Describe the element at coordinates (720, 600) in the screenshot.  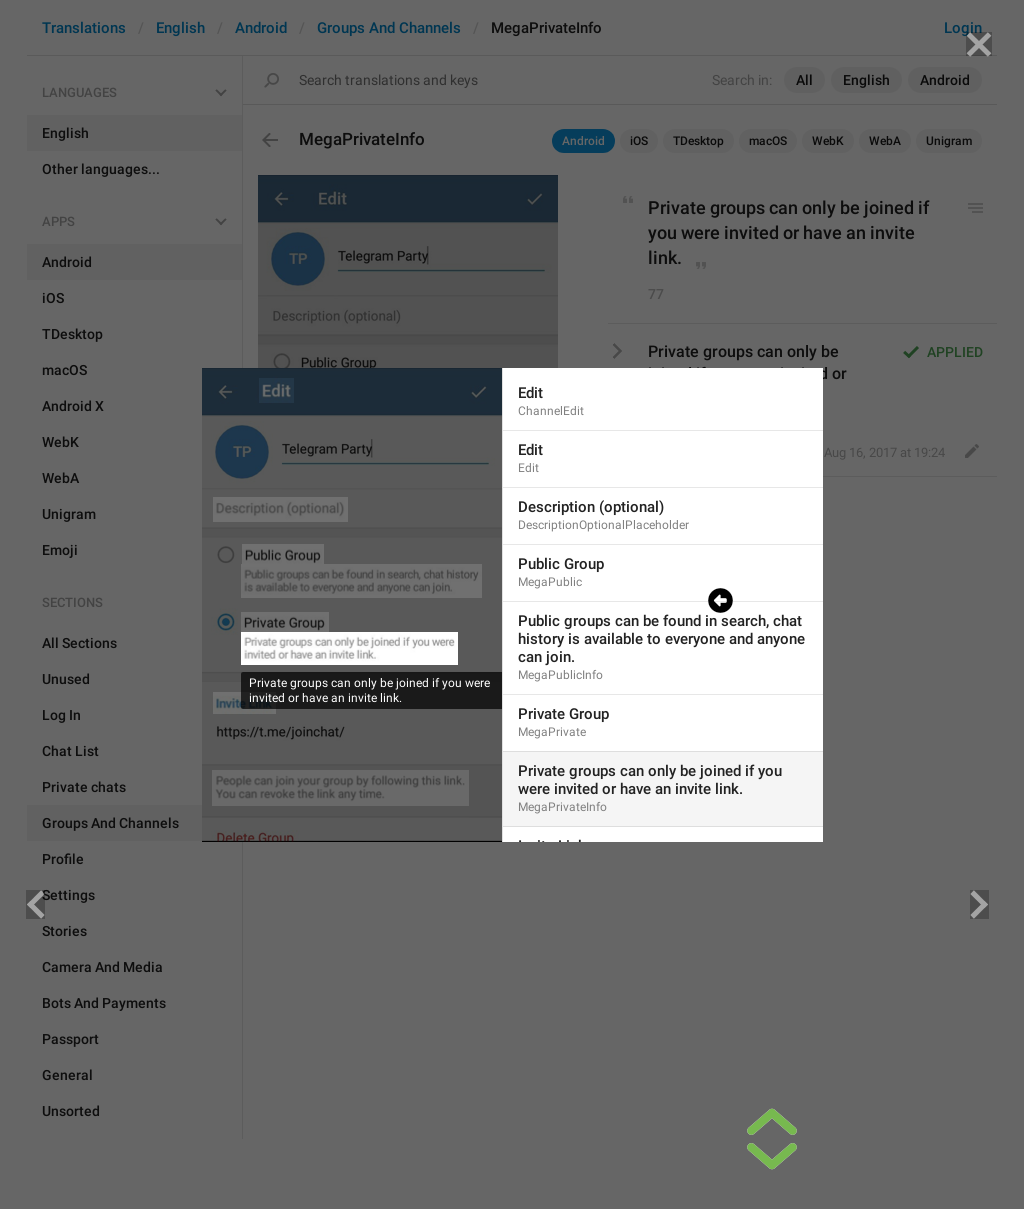
I see `go back to the previous screen` at that location.